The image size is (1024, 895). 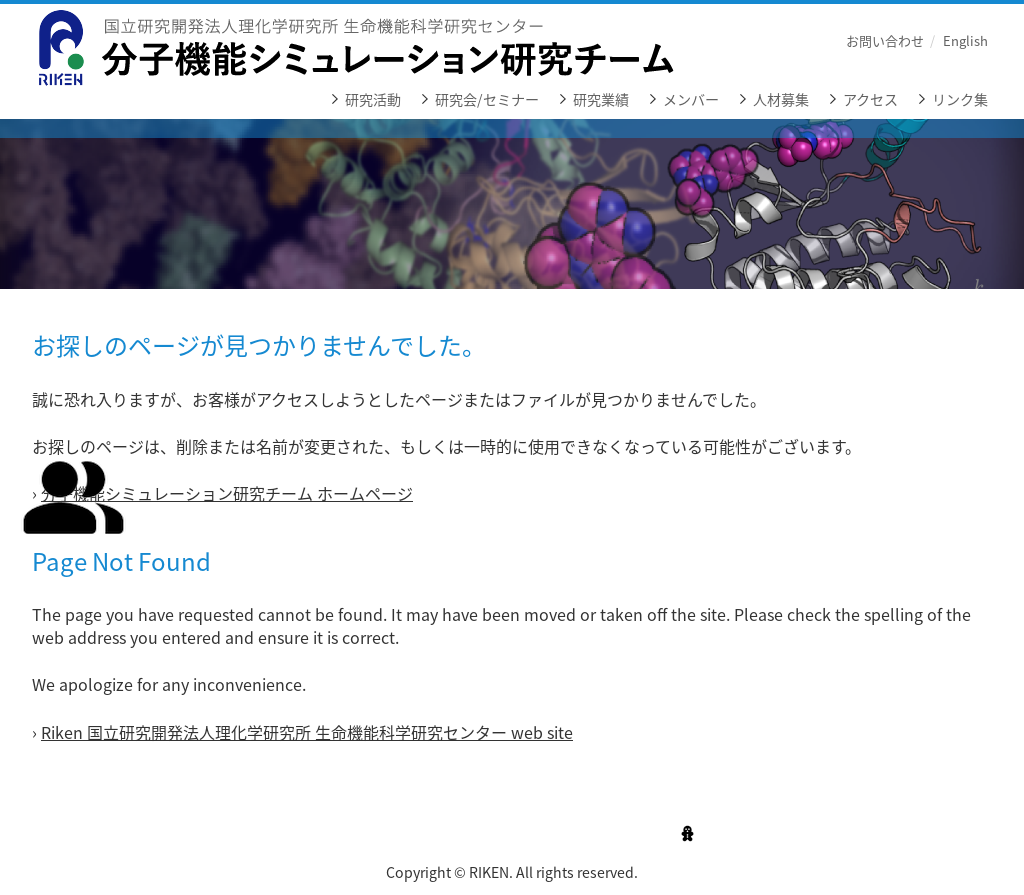 What do you see at coordinates (73, 497) in the screenshot?
I see `view contacts or people list` at bounding box center [73, 497].